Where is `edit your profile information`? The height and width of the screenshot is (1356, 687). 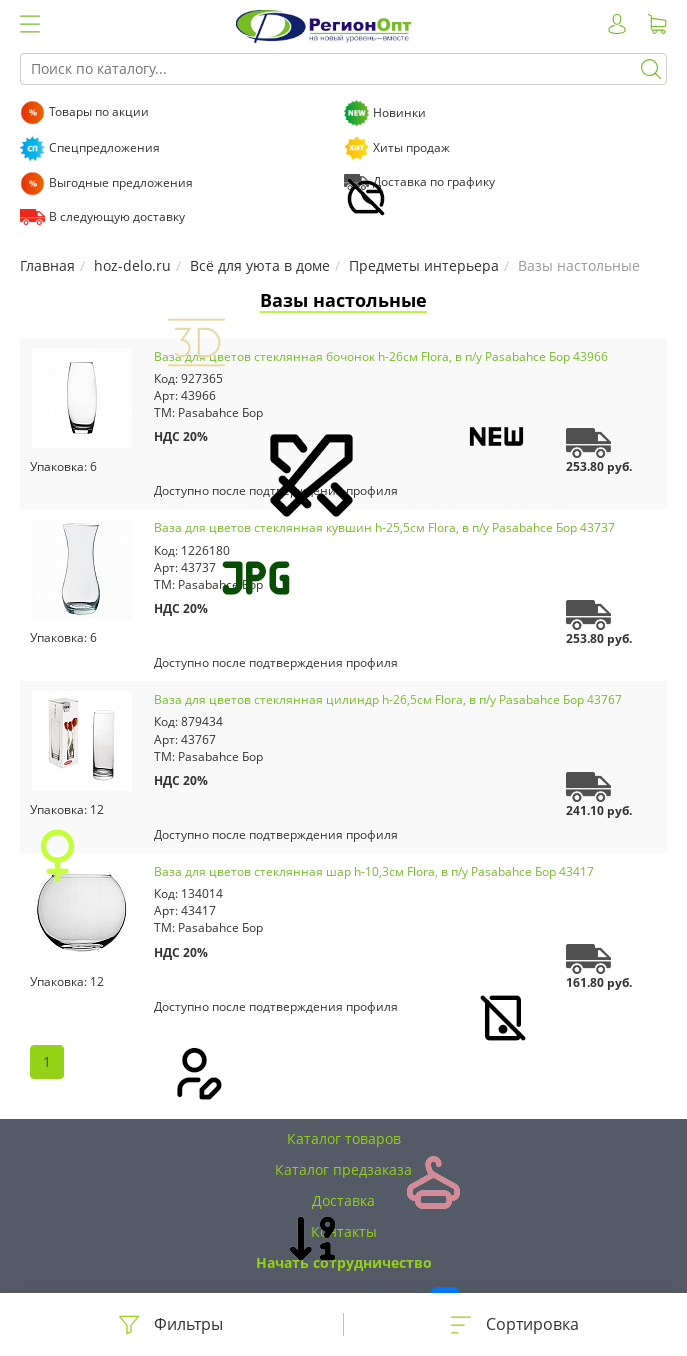
edit your profile information is located at coordinates (194, 1072).